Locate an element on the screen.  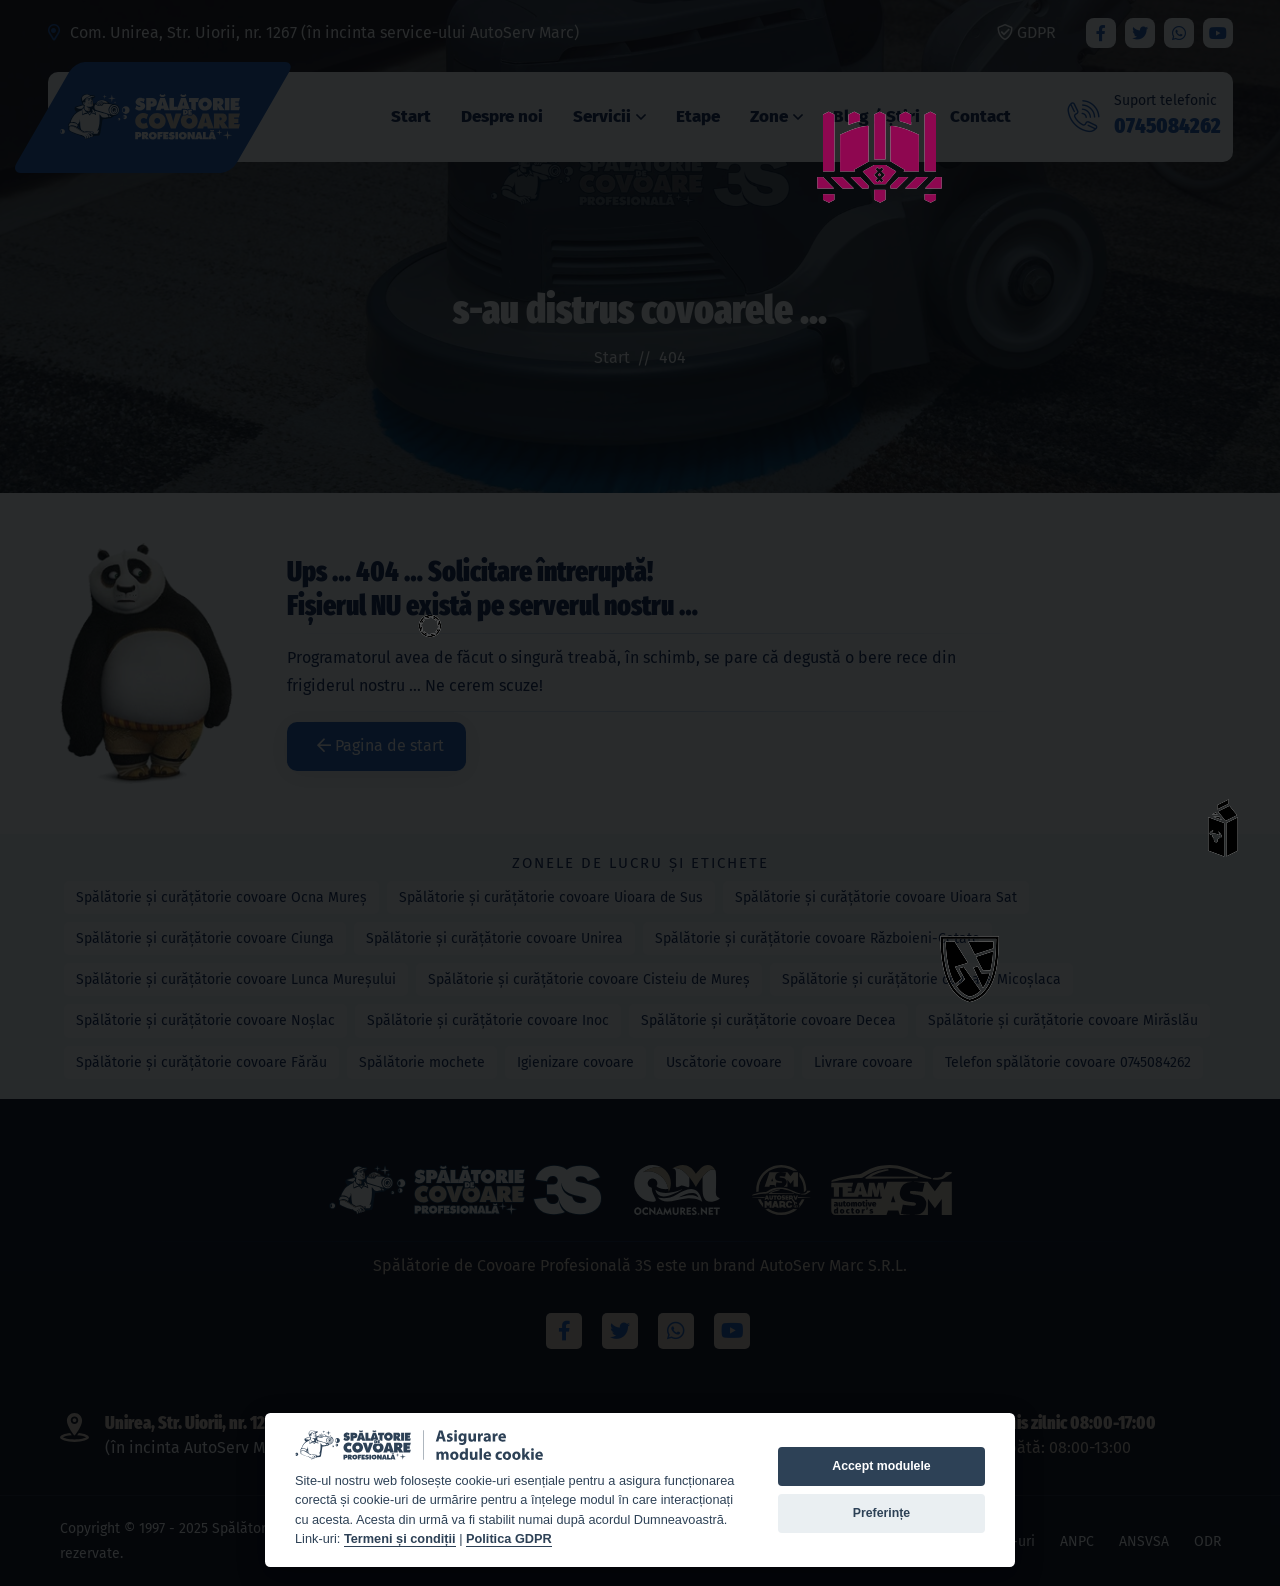
milk or dairy product item in a game inventory is located at coordinates (1223, 828).